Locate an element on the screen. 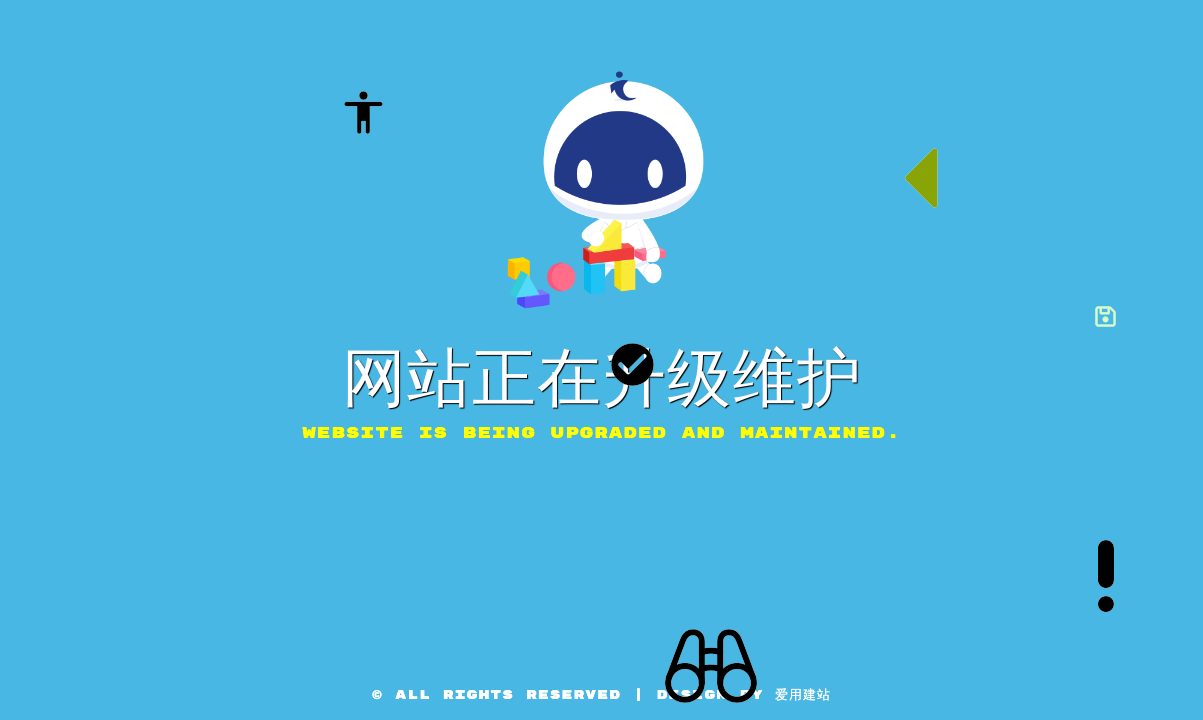  access accessibility settings is located at coordinates (363, 112).